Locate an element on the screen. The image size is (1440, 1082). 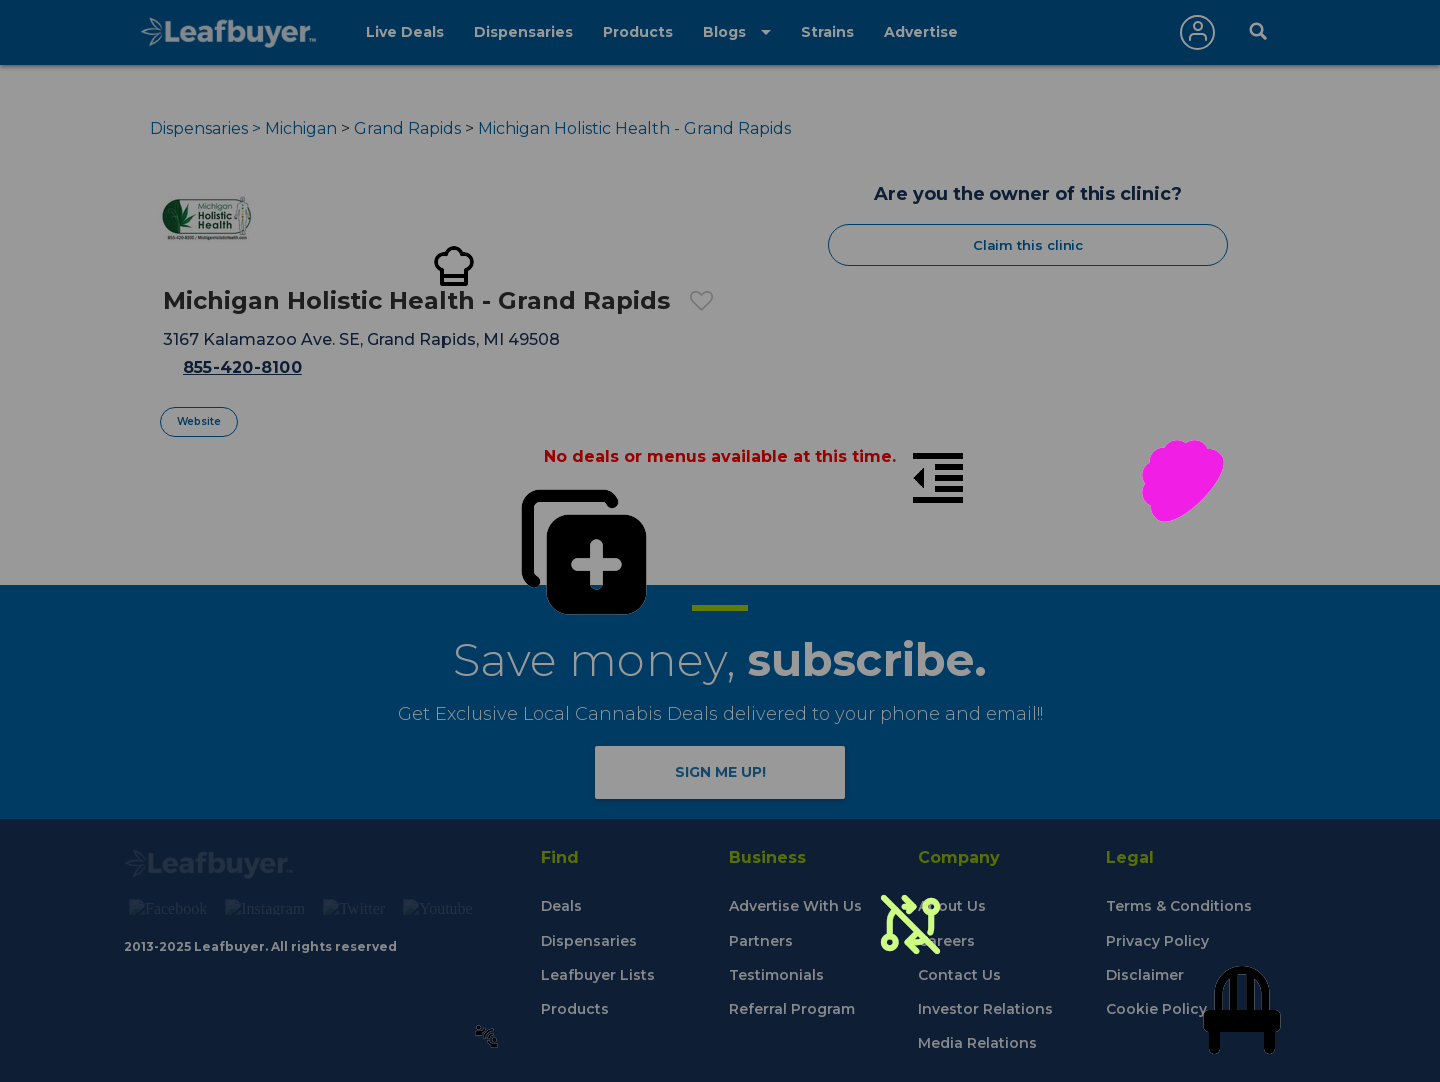
access cooking or recipe features is located at coordinates (454, 266).